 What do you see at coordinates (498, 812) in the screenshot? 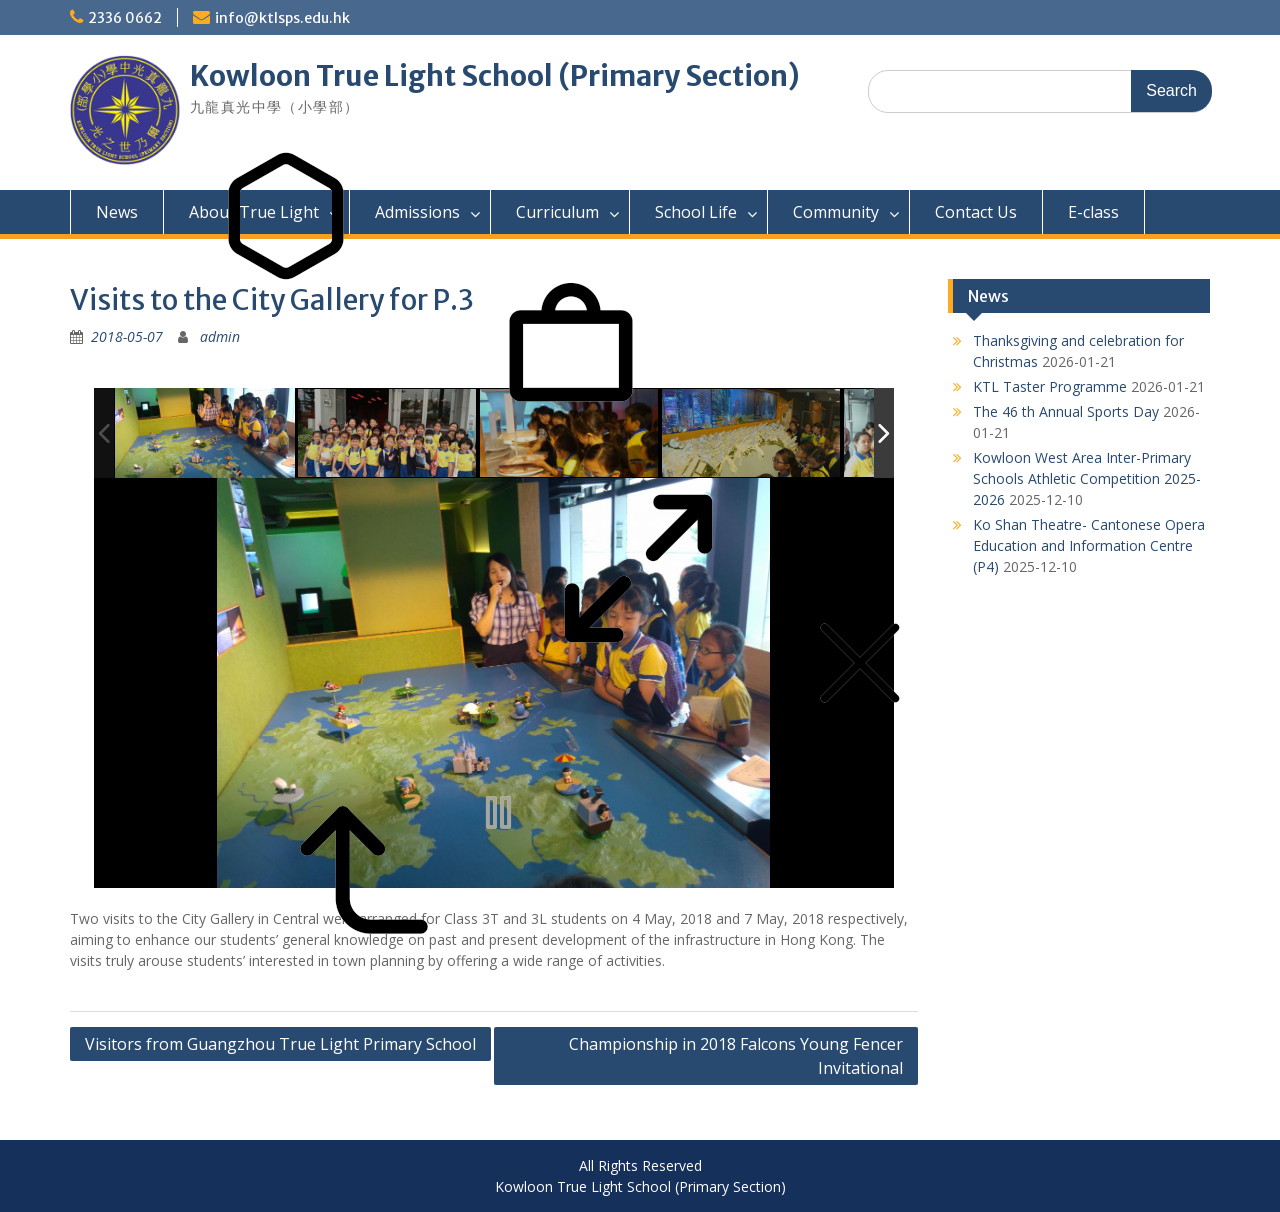
I see `pause media playback` at bounding box center [498, 812].